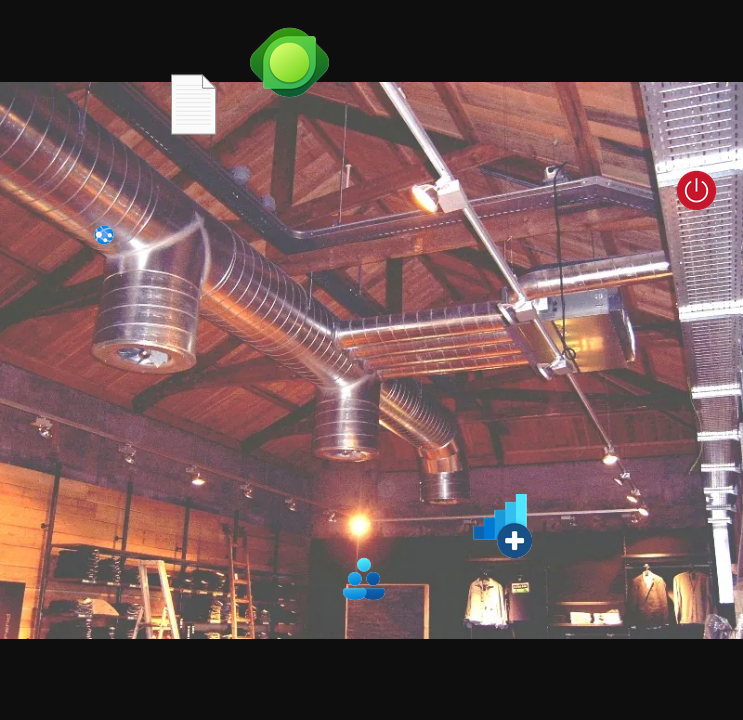 The image size is (743, 720). I want to click on open the recommendations app, so click(289, 62).